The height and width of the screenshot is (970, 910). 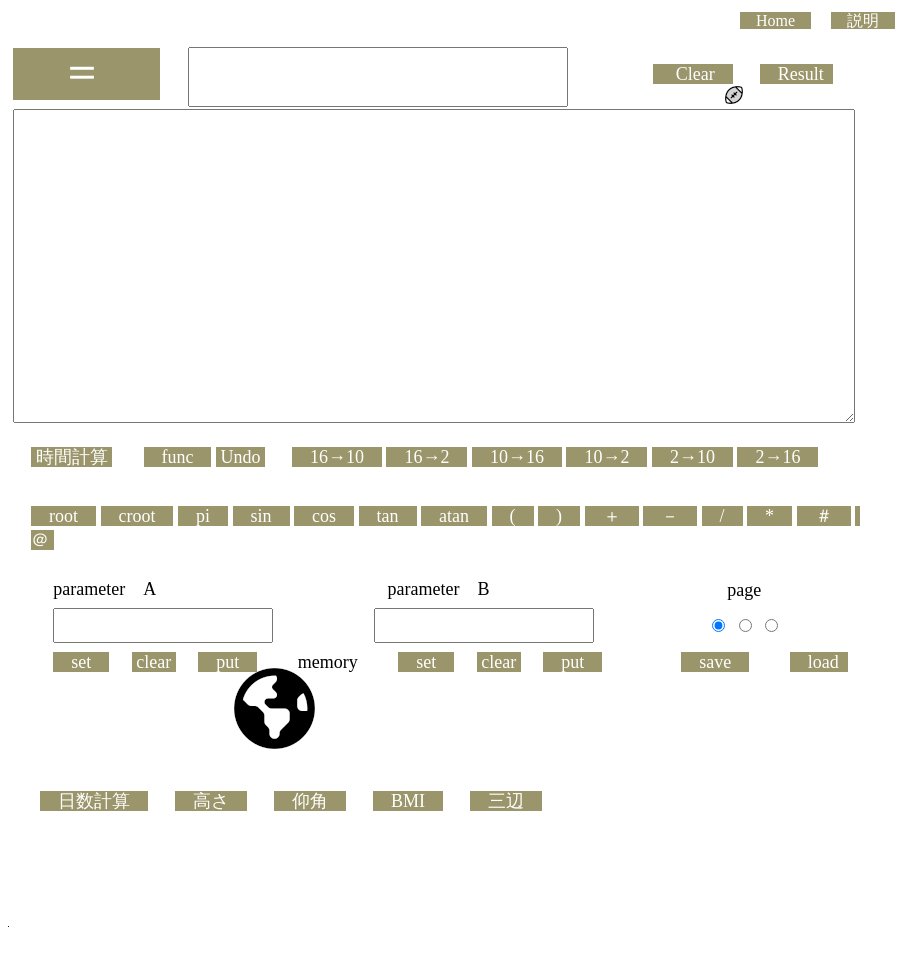 I want to click on view football scores or updates, so click(x=734, y=95).